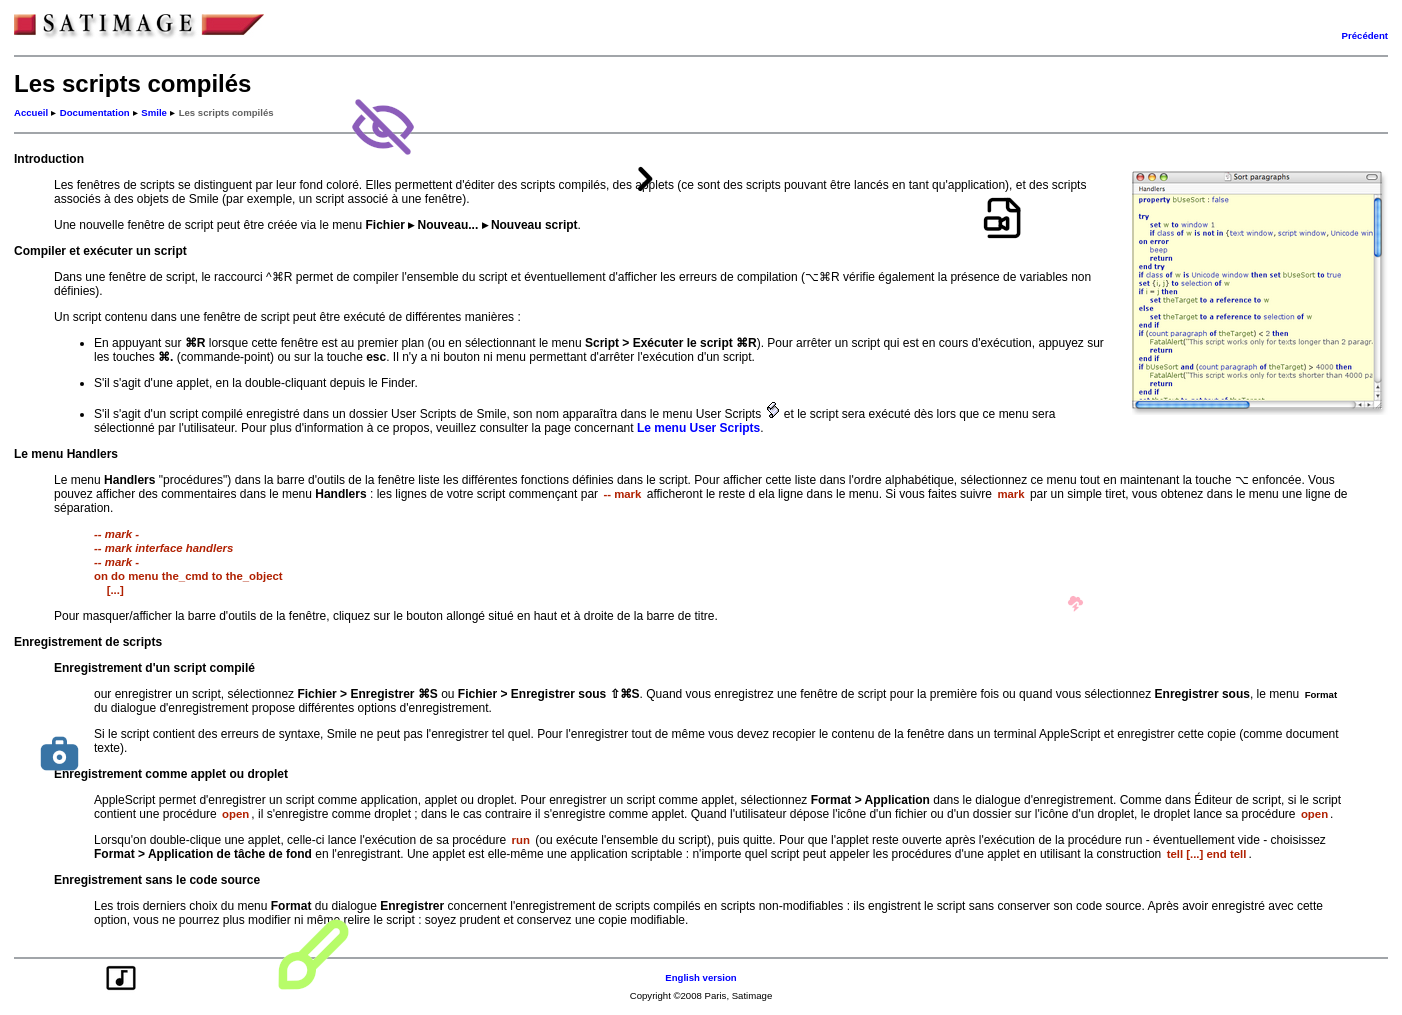  I want to click on hide password or sensitive content, so click(383, 127).